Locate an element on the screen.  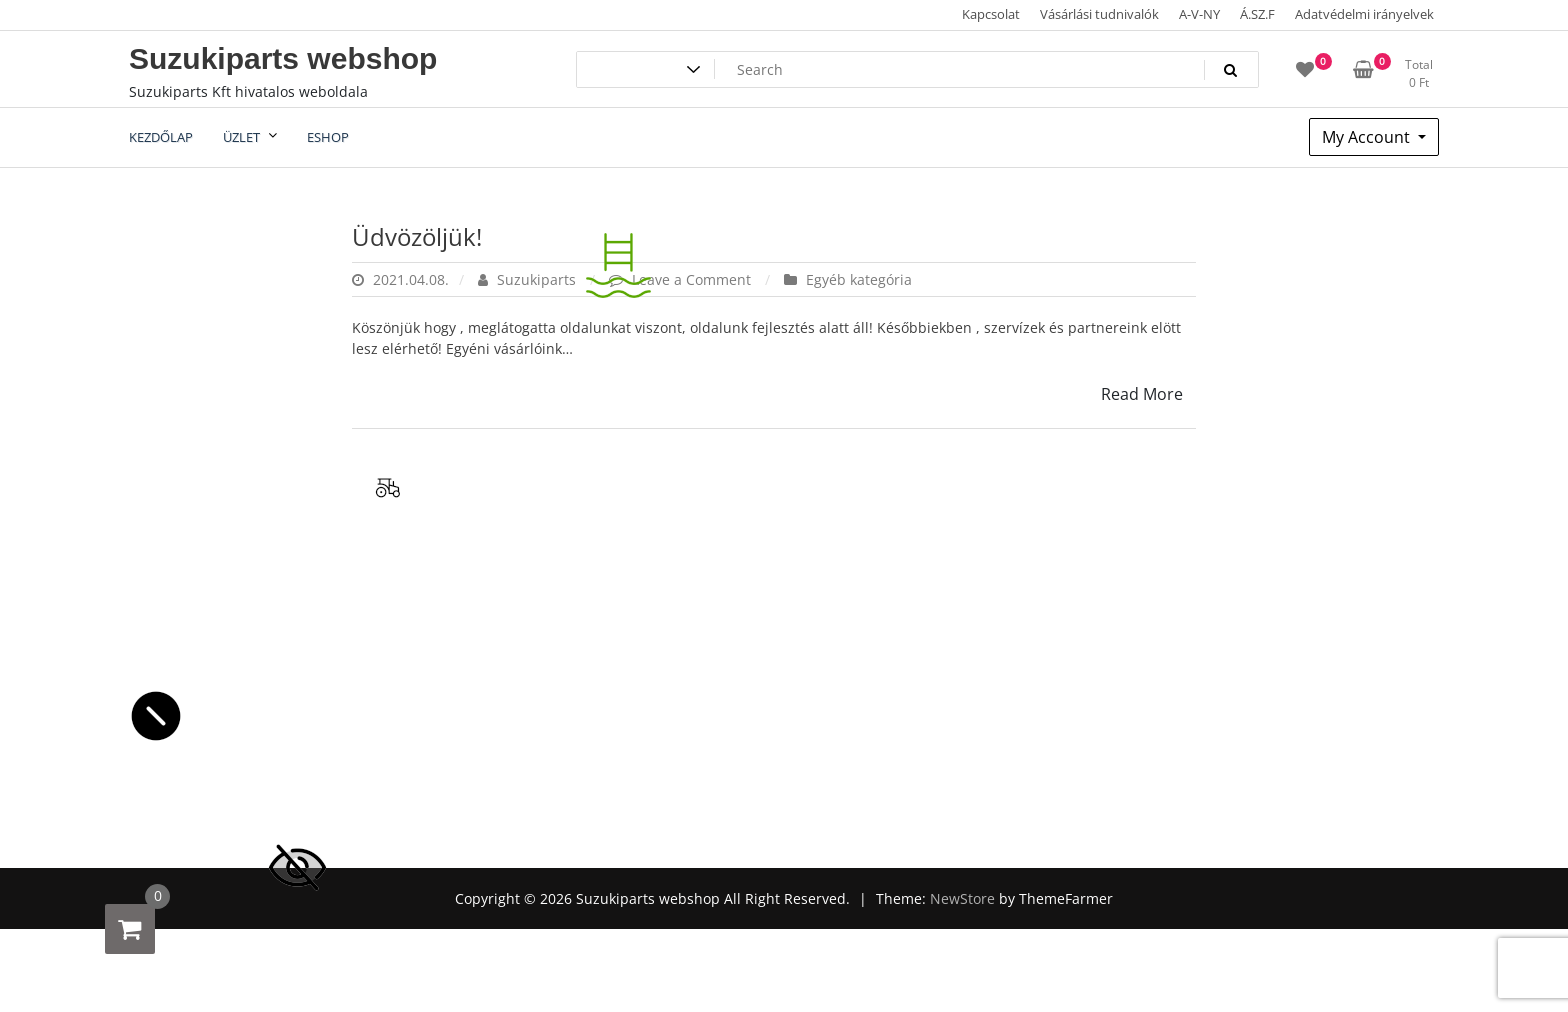
indicates a restricted or prohibited action is located at coordinates (156, 716).